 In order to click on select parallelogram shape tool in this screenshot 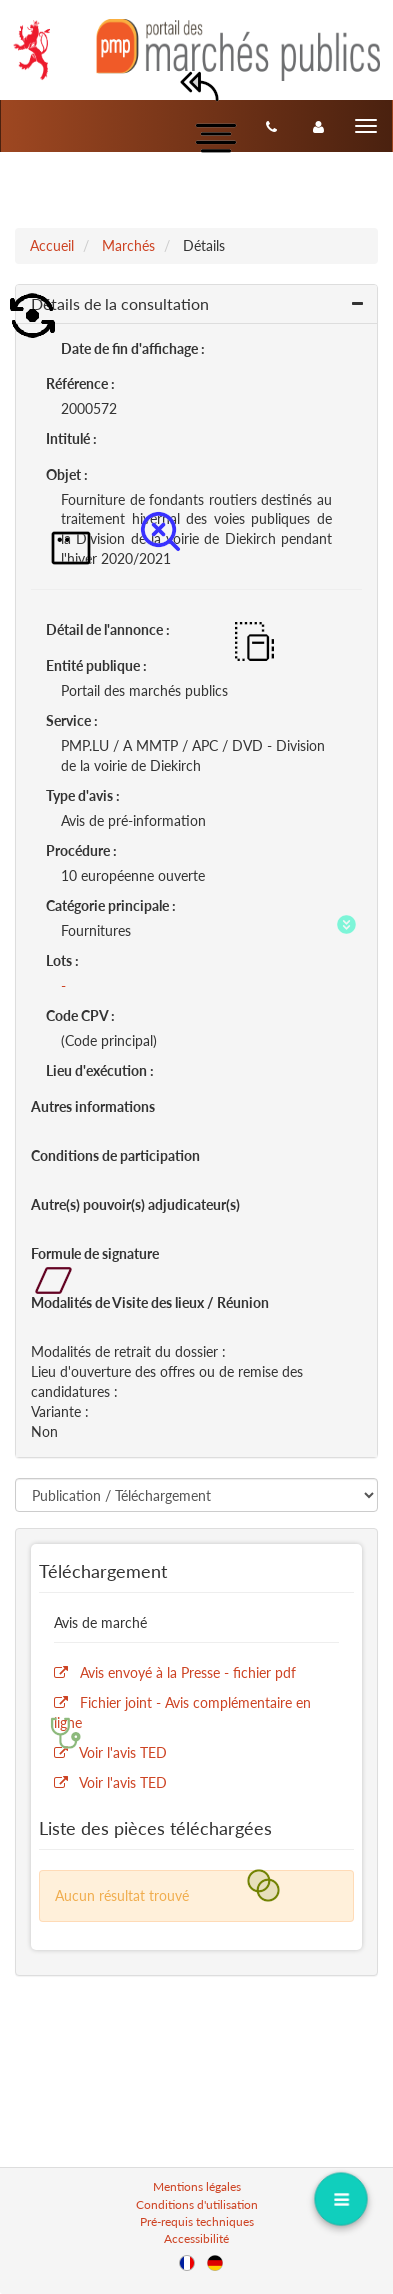, I will do `click(53, 1280)`.